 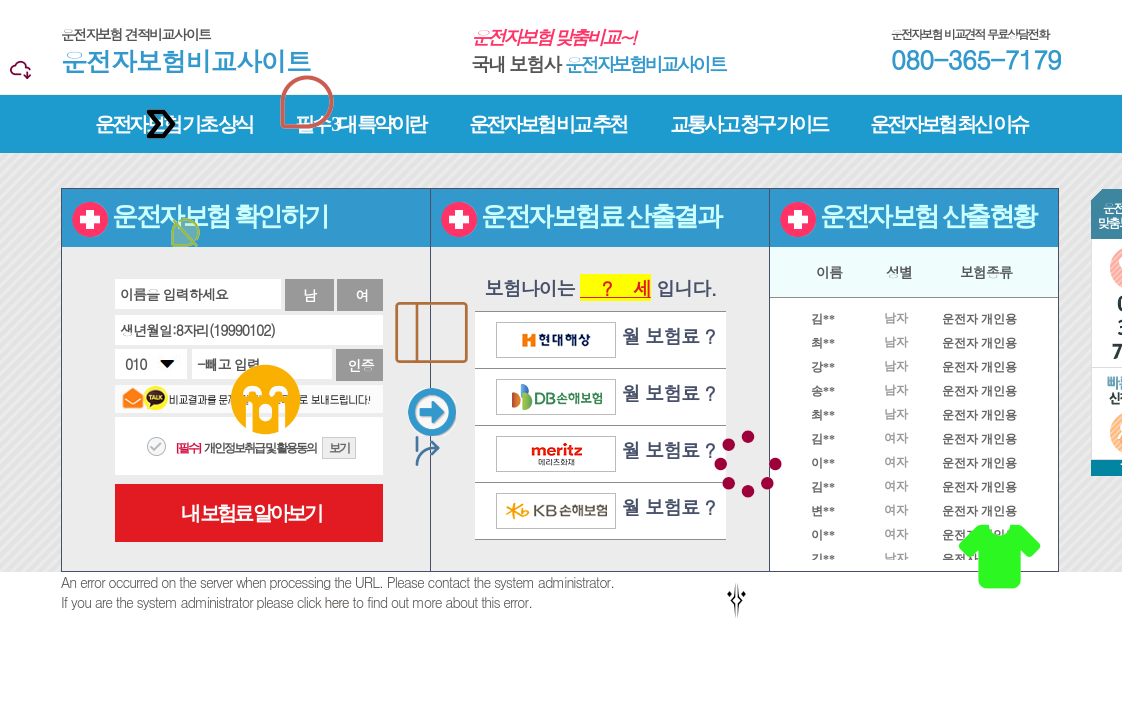 I want to click on navigate to the next item or step, so click(x=161, y=124).